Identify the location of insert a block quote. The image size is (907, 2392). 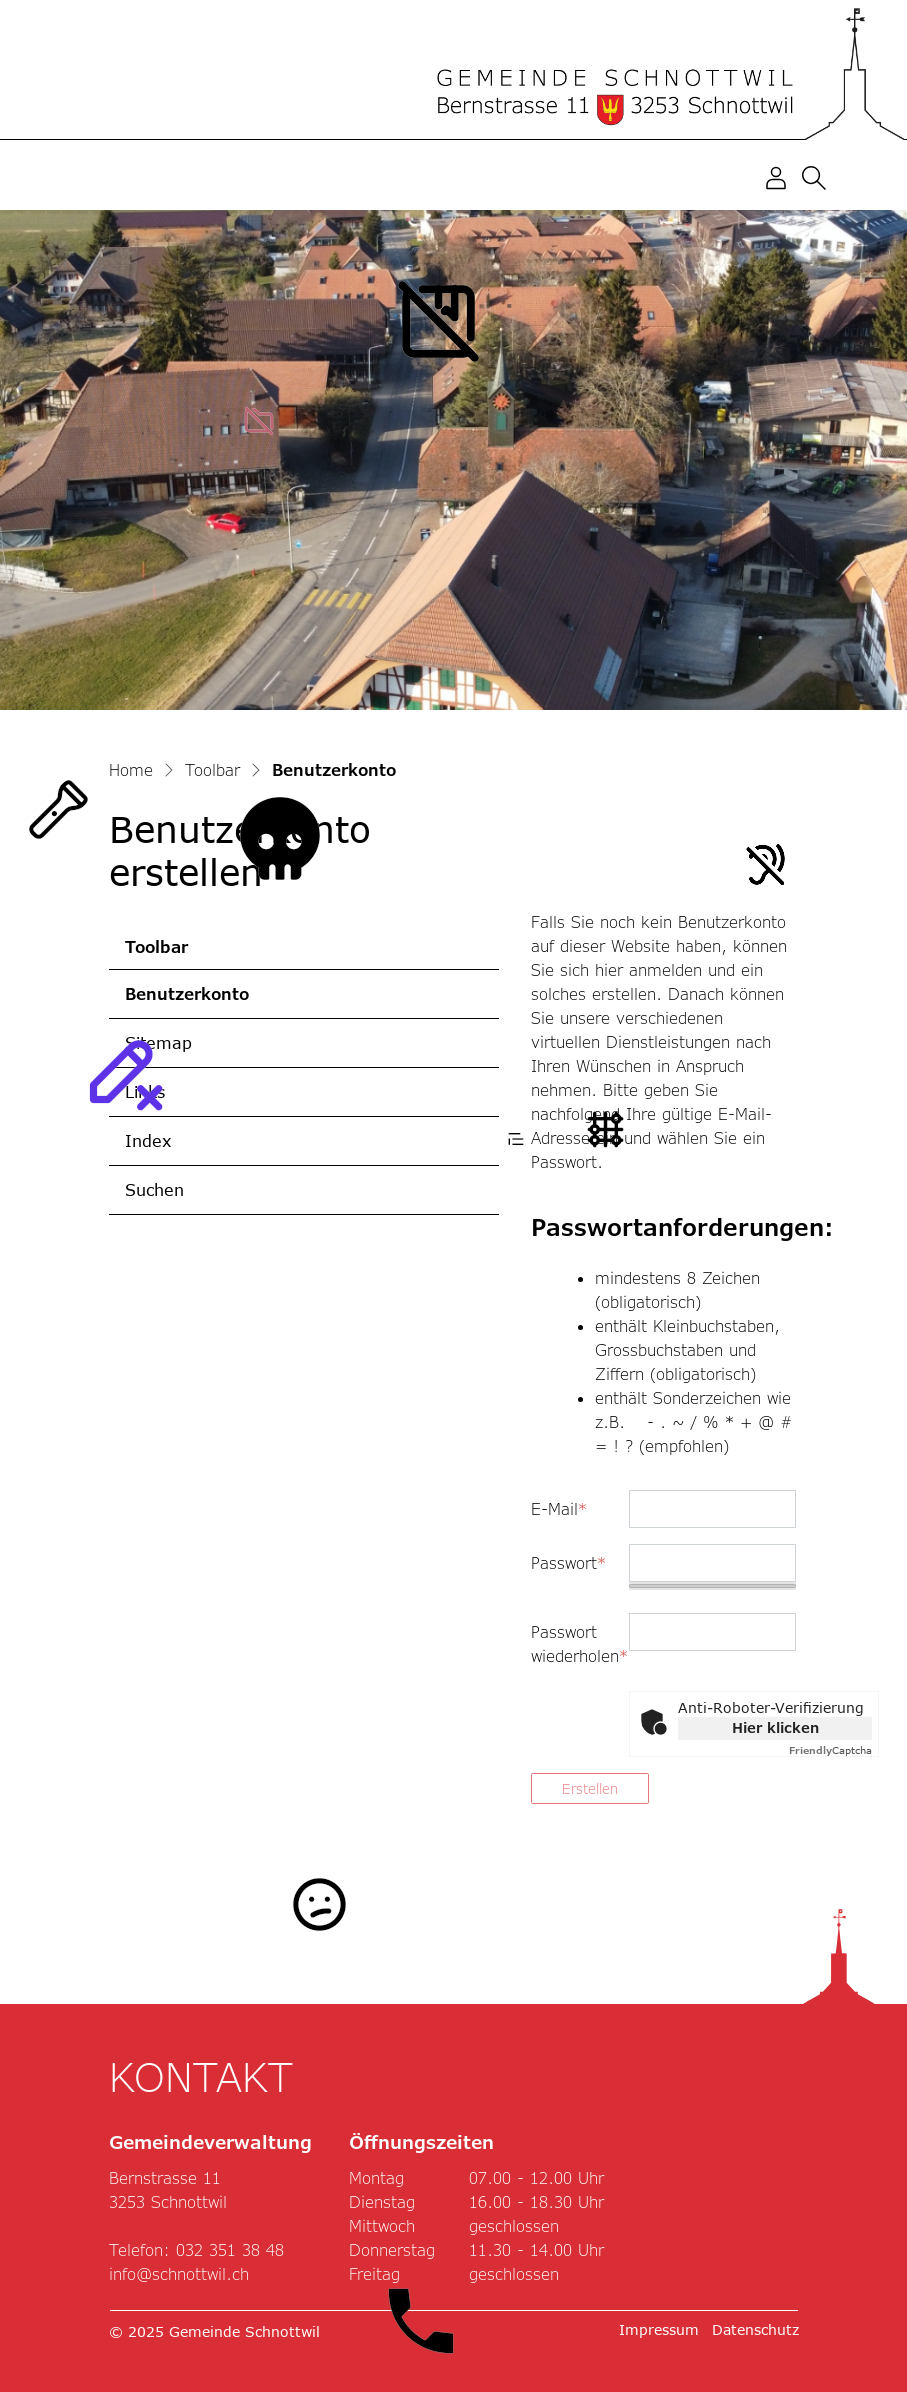
(516, 1139).